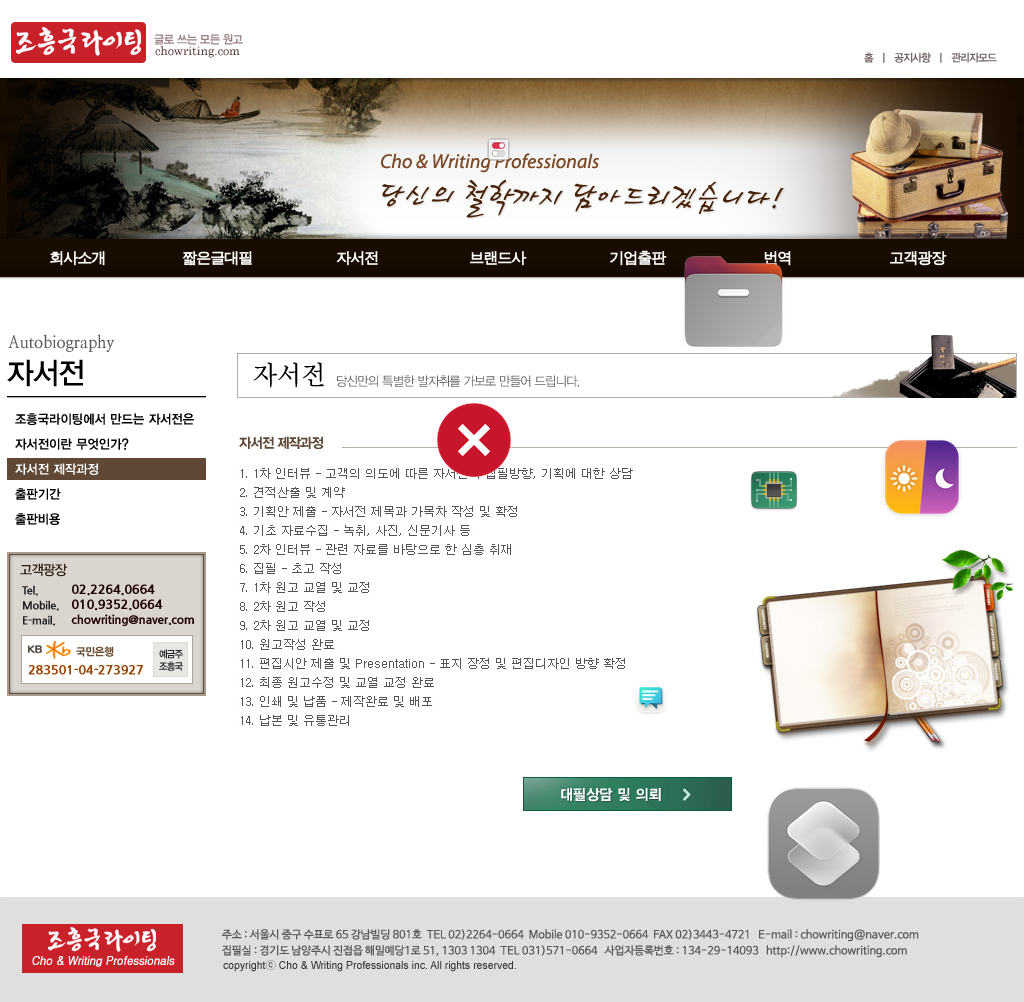  I want to click on open the shortcuts app, so click(823, 843).